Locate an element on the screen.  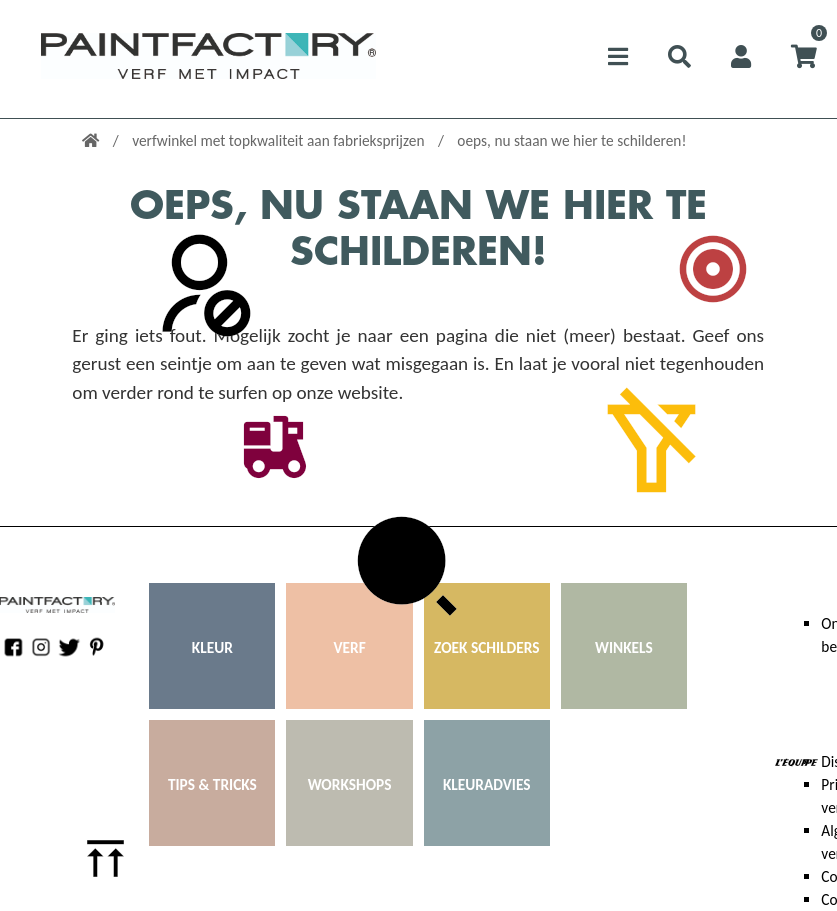
search for content or items is located at coordinates (406, 565).